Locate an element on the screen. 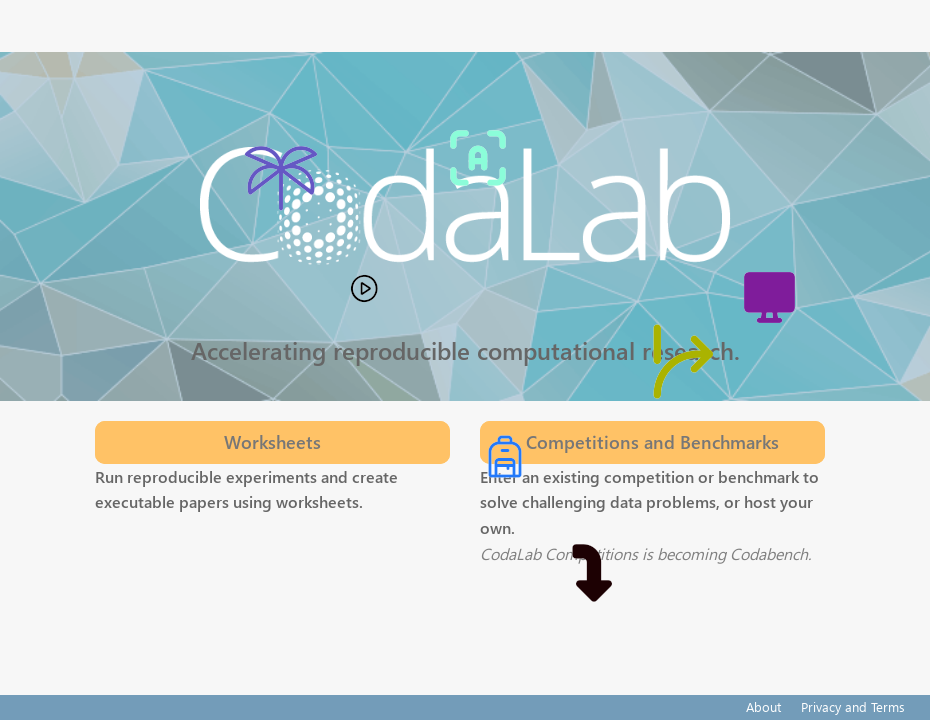  go down a level or subdirectory is located at coordinates (594, 573).